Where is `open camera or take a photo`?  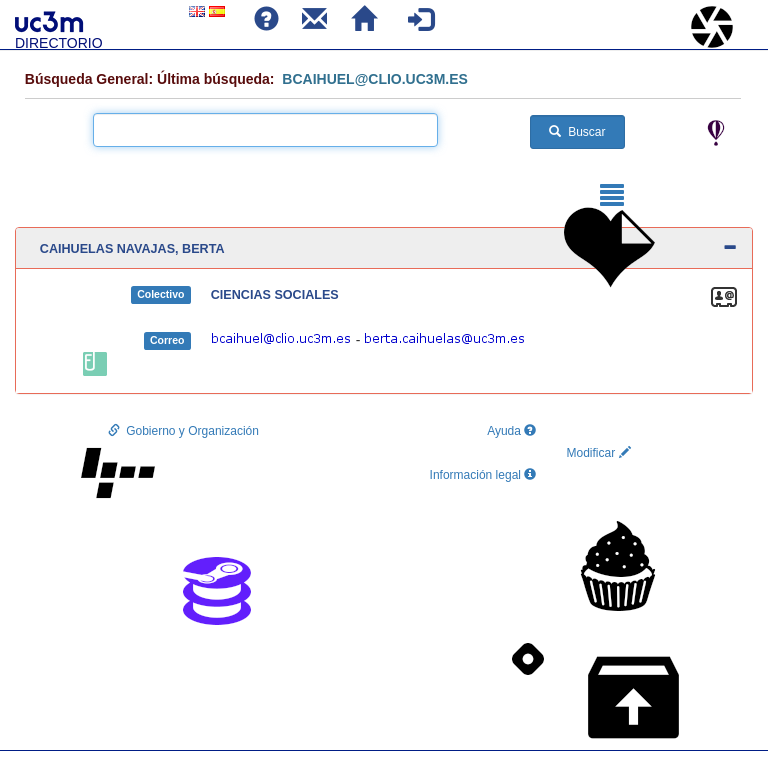
open camera or take a photo is located at coordinates (712, 27).